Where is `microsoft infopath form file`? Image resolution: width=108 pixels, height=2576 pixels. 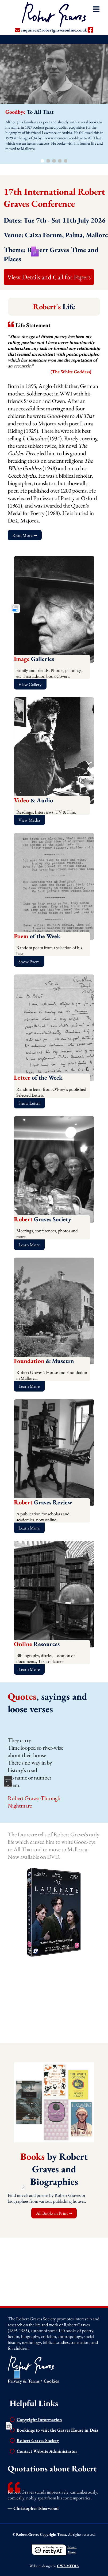
microsoft infopath form file is located at coordinates (35, 251).